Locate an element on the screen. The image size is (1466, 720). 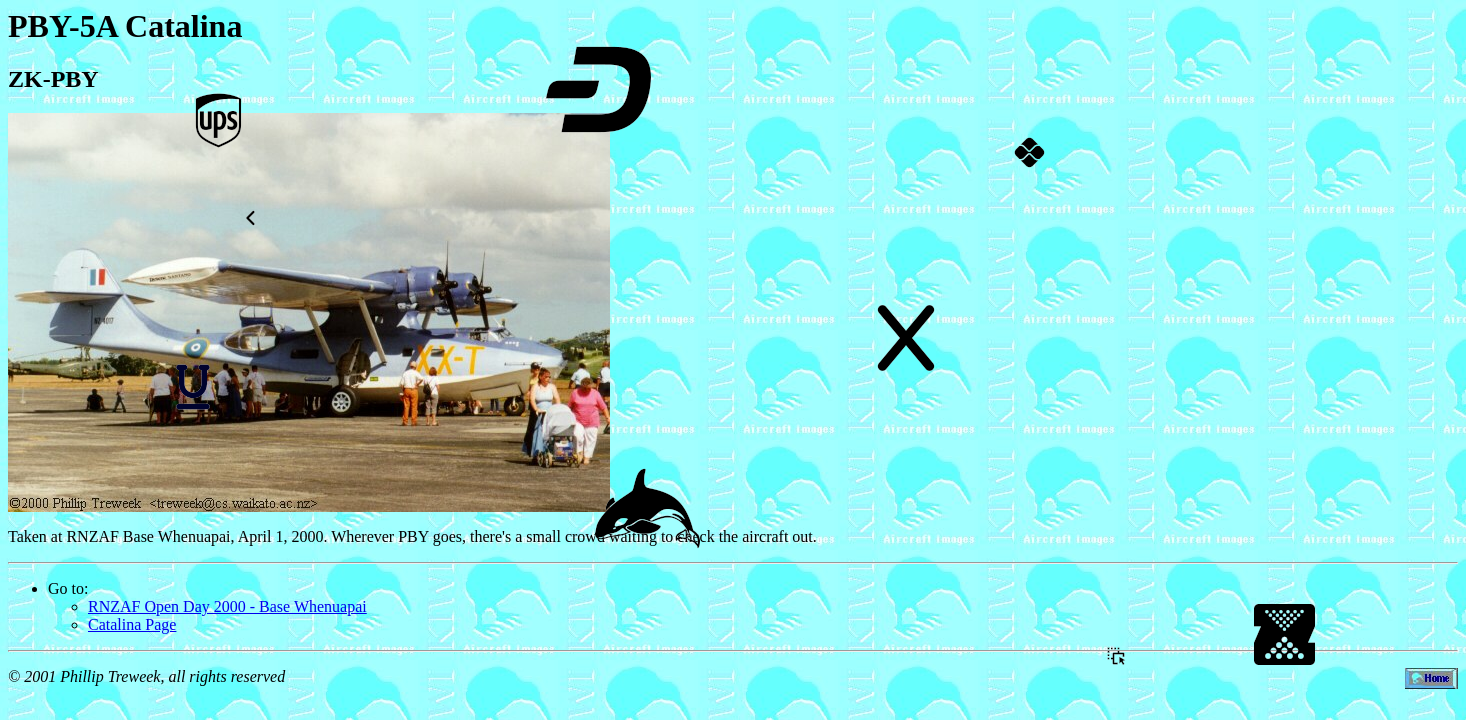
drag and drop to rearrange items is located at coordinates (1116, 656).